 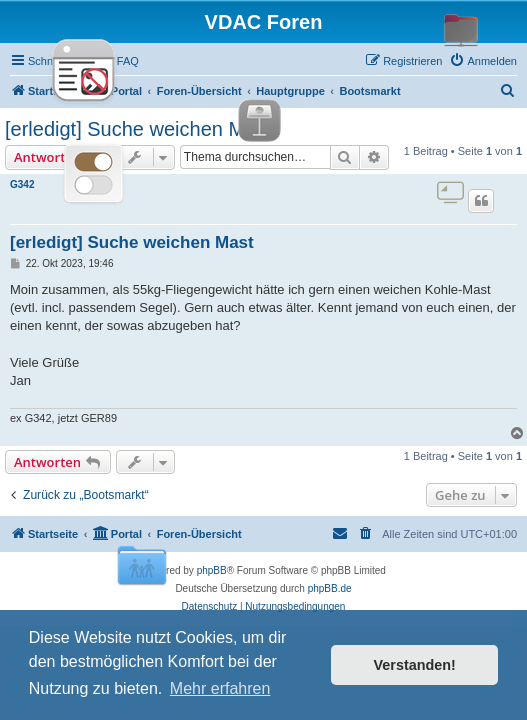 What do you see at coordinates (93, 173) in the screenshot?
I see `open system tweaks or settings customization` at bounding box center [93, 173].